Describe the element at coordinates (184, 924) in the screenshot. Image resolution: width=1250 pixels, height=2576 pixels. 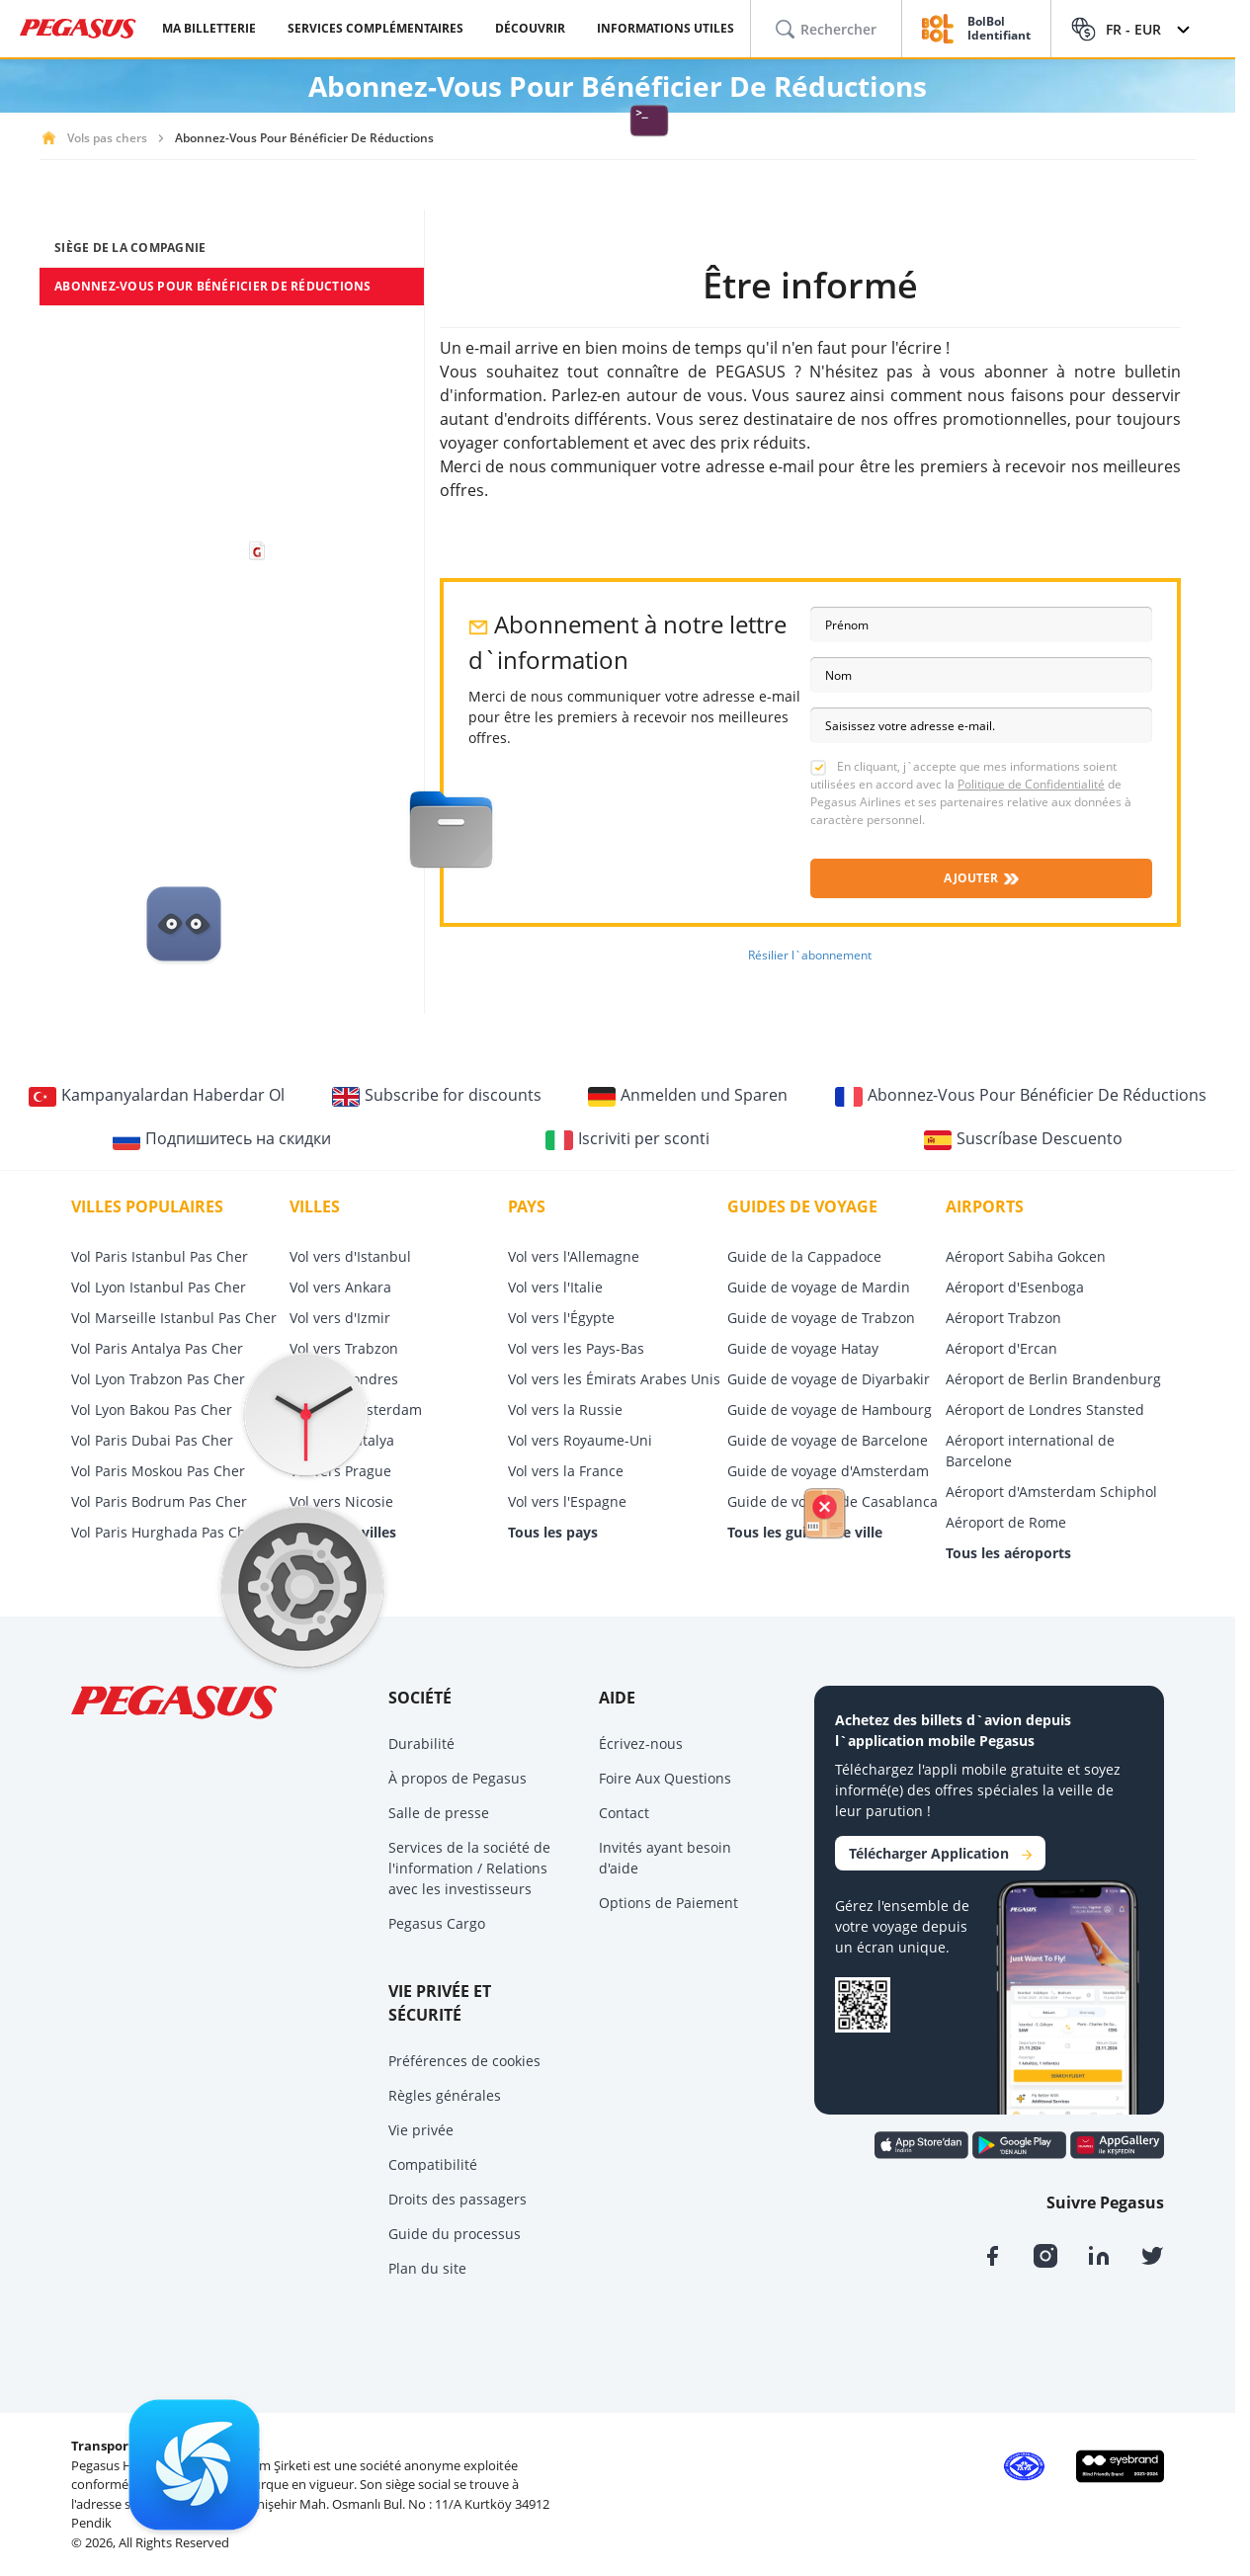
I see `open mockoon api mocking application` at that location.